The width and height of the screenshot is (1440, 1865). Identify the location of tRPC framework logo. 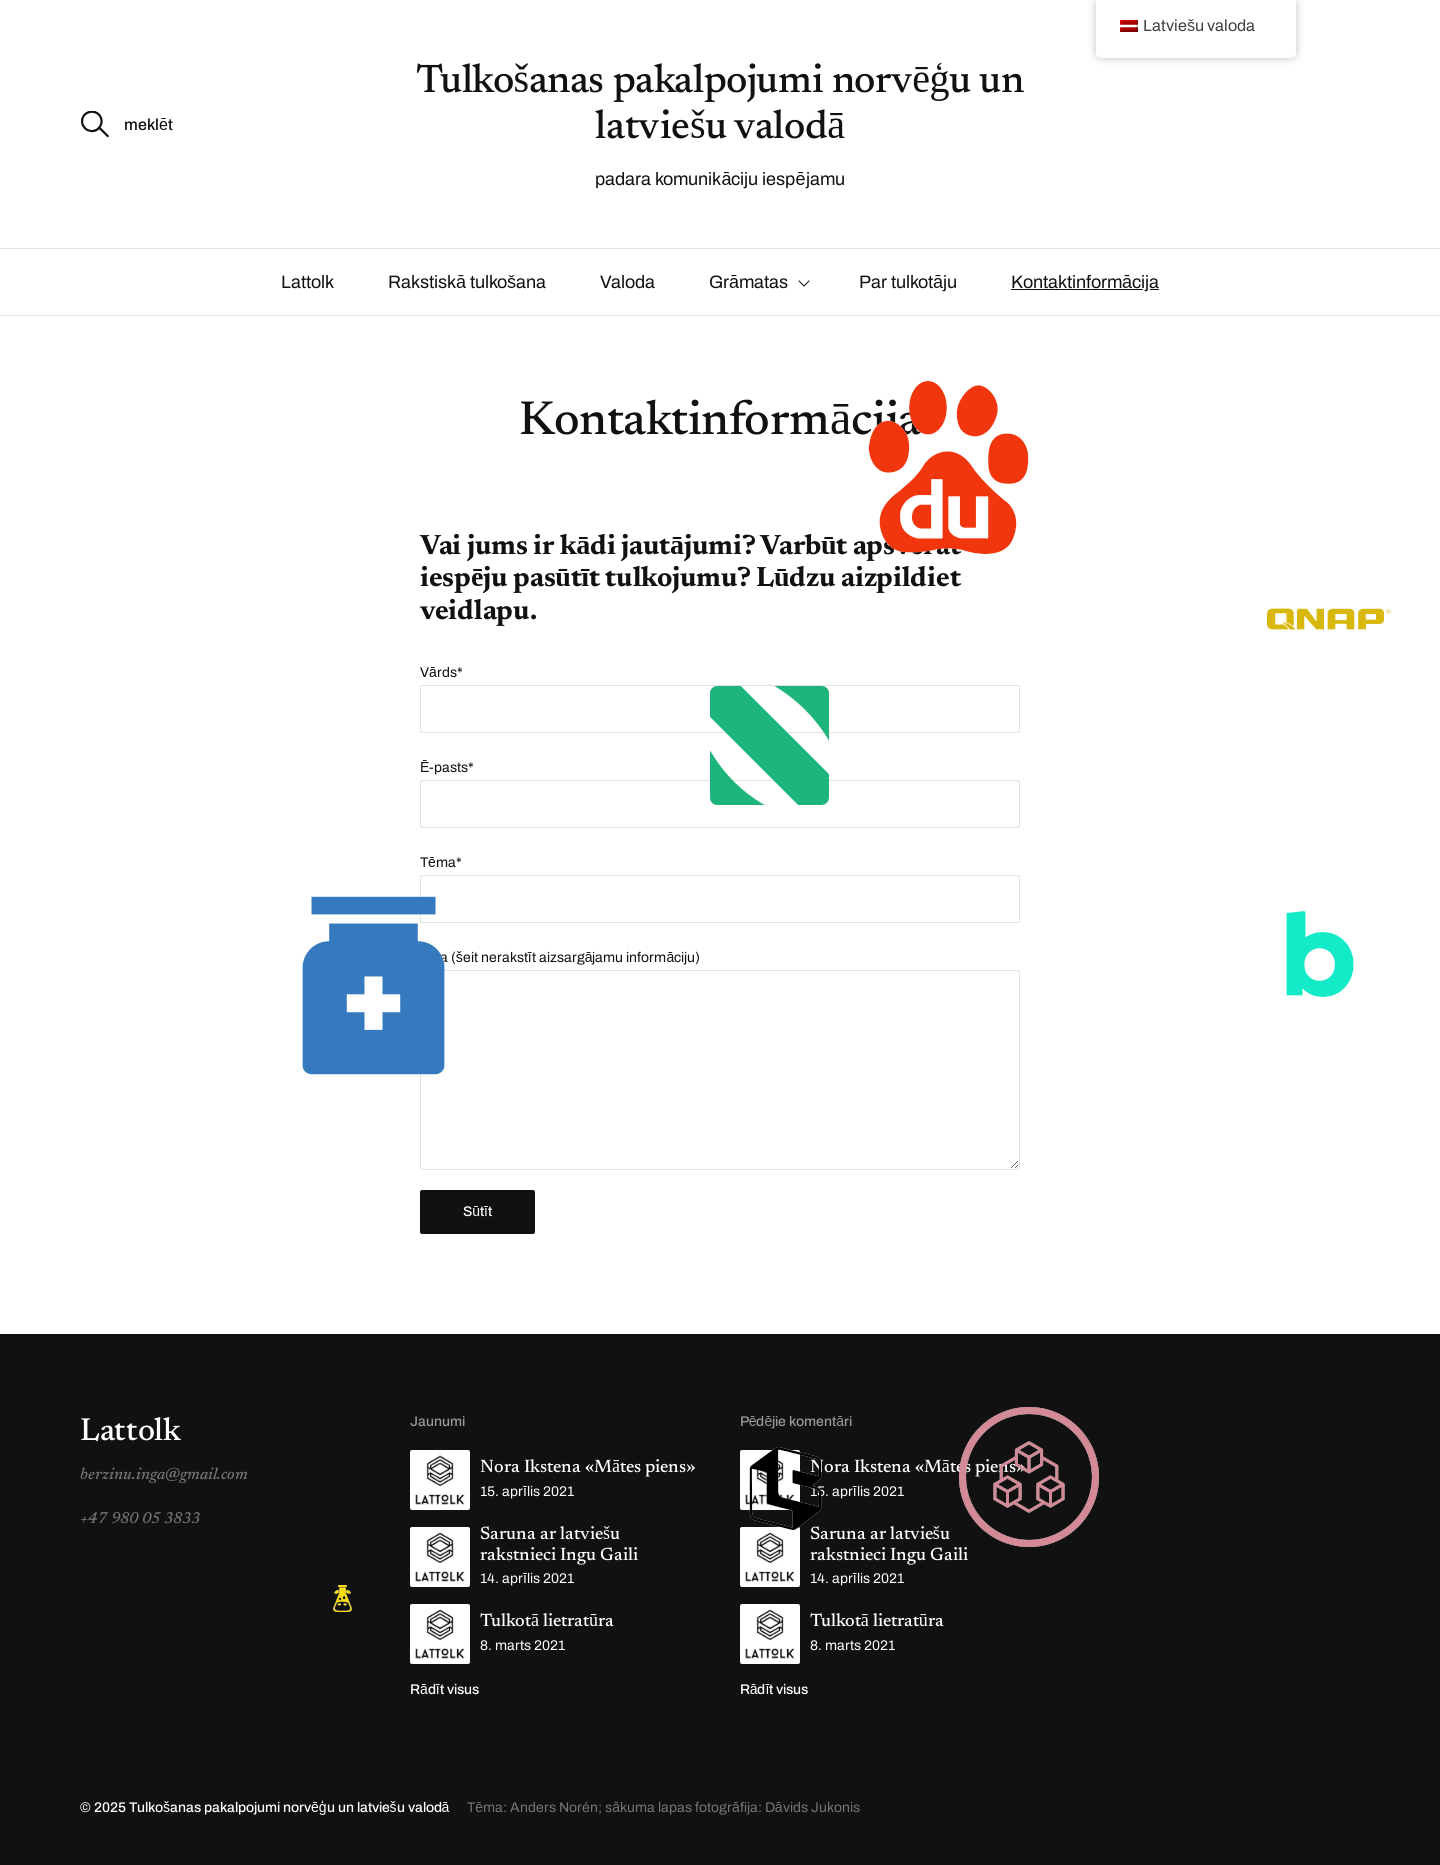
(1029, 1477).